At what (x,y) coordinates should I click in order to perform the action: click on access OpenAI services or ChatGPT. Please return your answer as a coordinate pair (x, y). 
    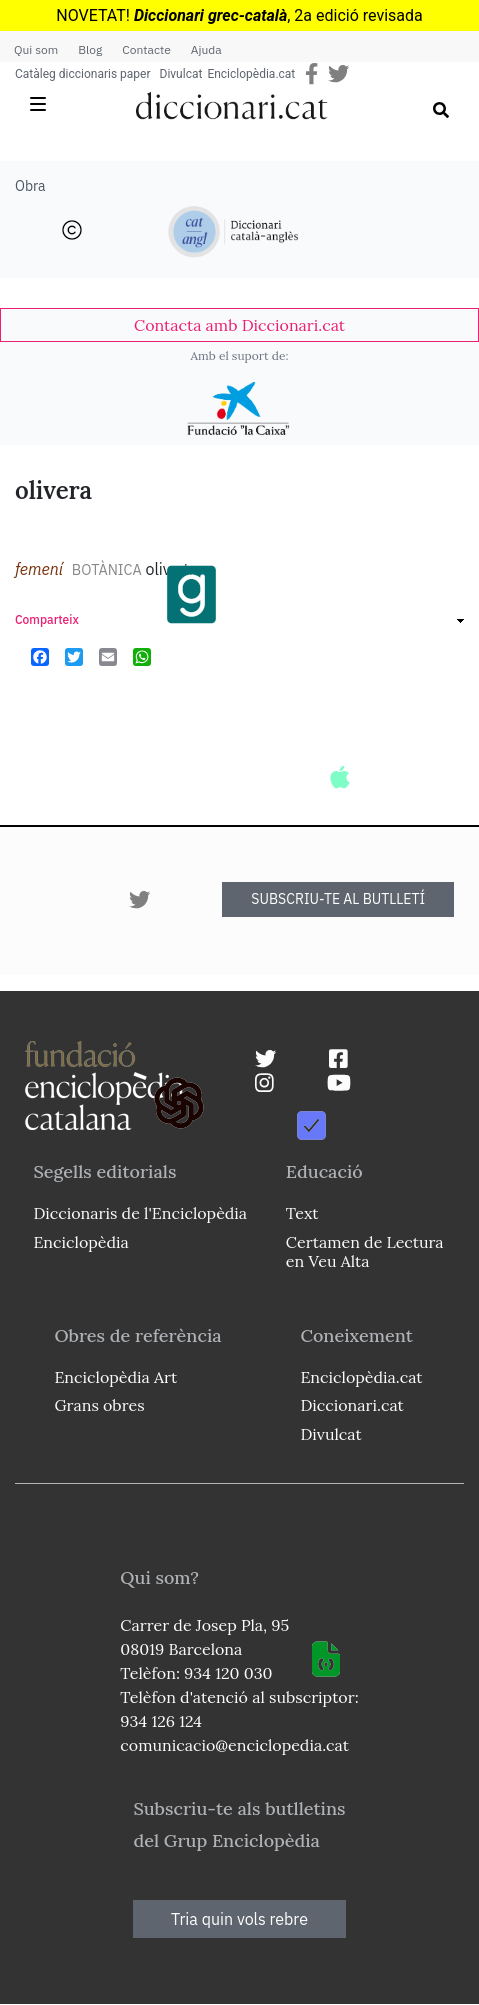
    Looking at the image, I should click on (179, 1103).